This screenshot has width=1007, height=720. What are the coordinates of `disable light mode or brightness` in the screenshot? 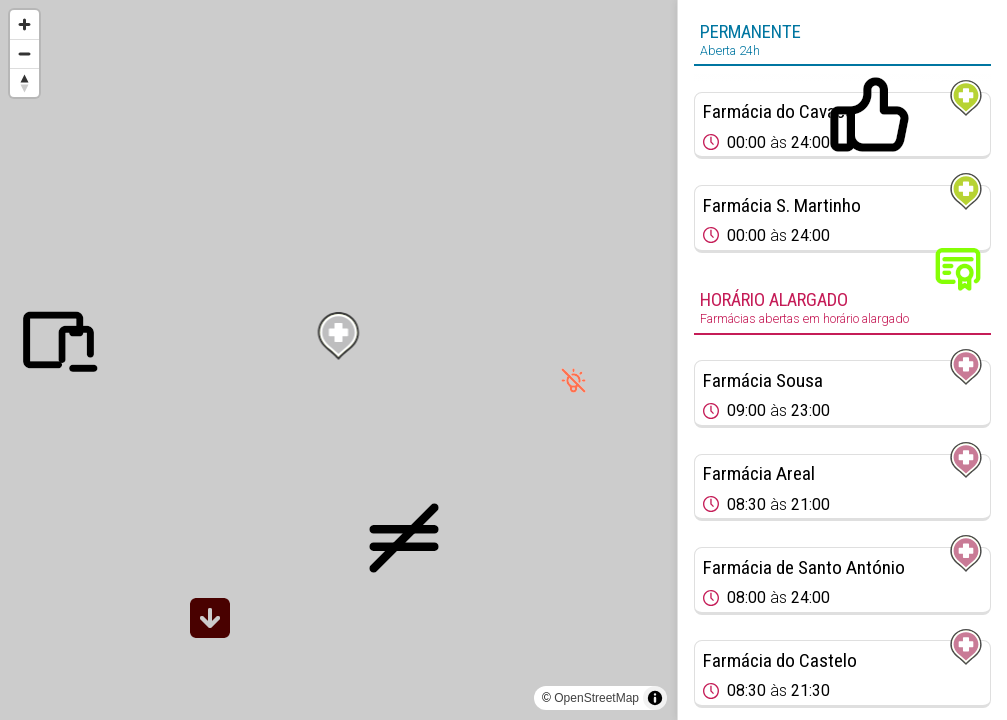 It's located at (573, 380).